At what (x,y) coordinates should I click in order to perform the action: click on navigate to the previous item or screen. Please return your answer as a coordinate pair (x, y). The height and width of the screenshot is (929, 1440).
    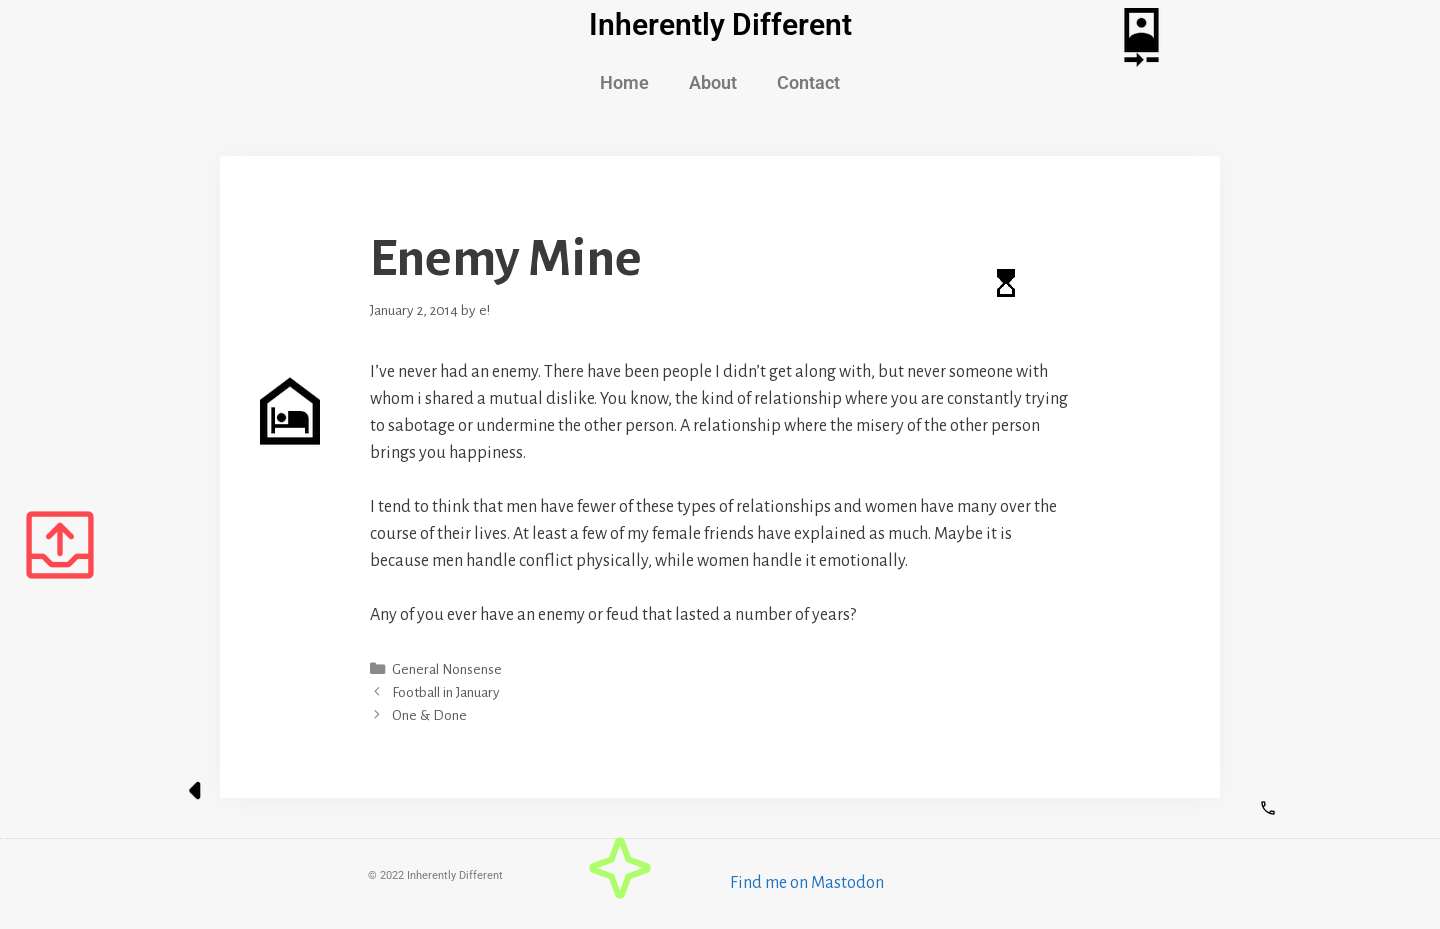
    Looking at the image, I should click on (195, 790).